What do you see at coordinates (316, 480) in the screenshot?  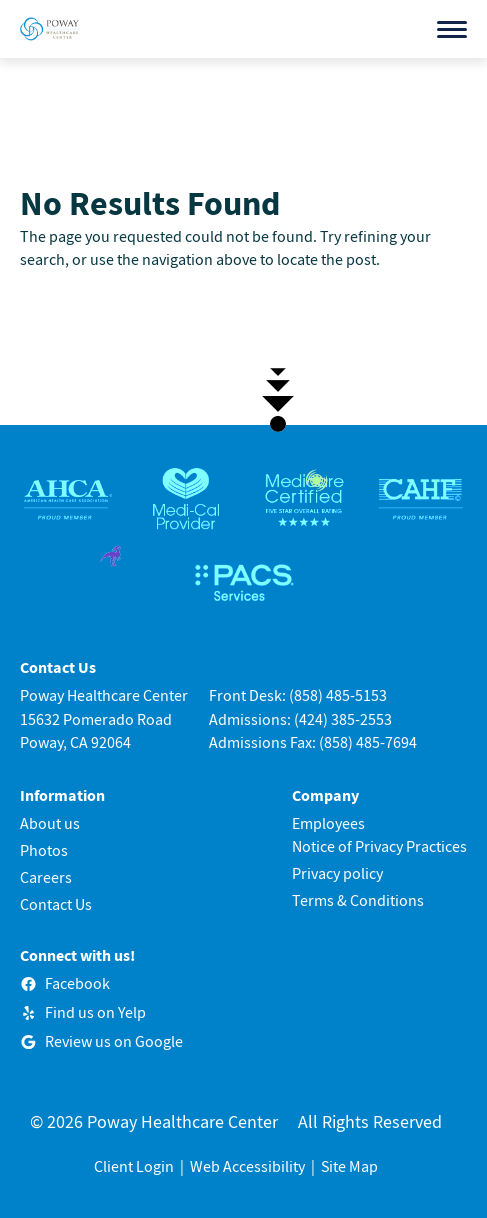 I see `indicates motion detection is active` at bounding box center [316, 480].